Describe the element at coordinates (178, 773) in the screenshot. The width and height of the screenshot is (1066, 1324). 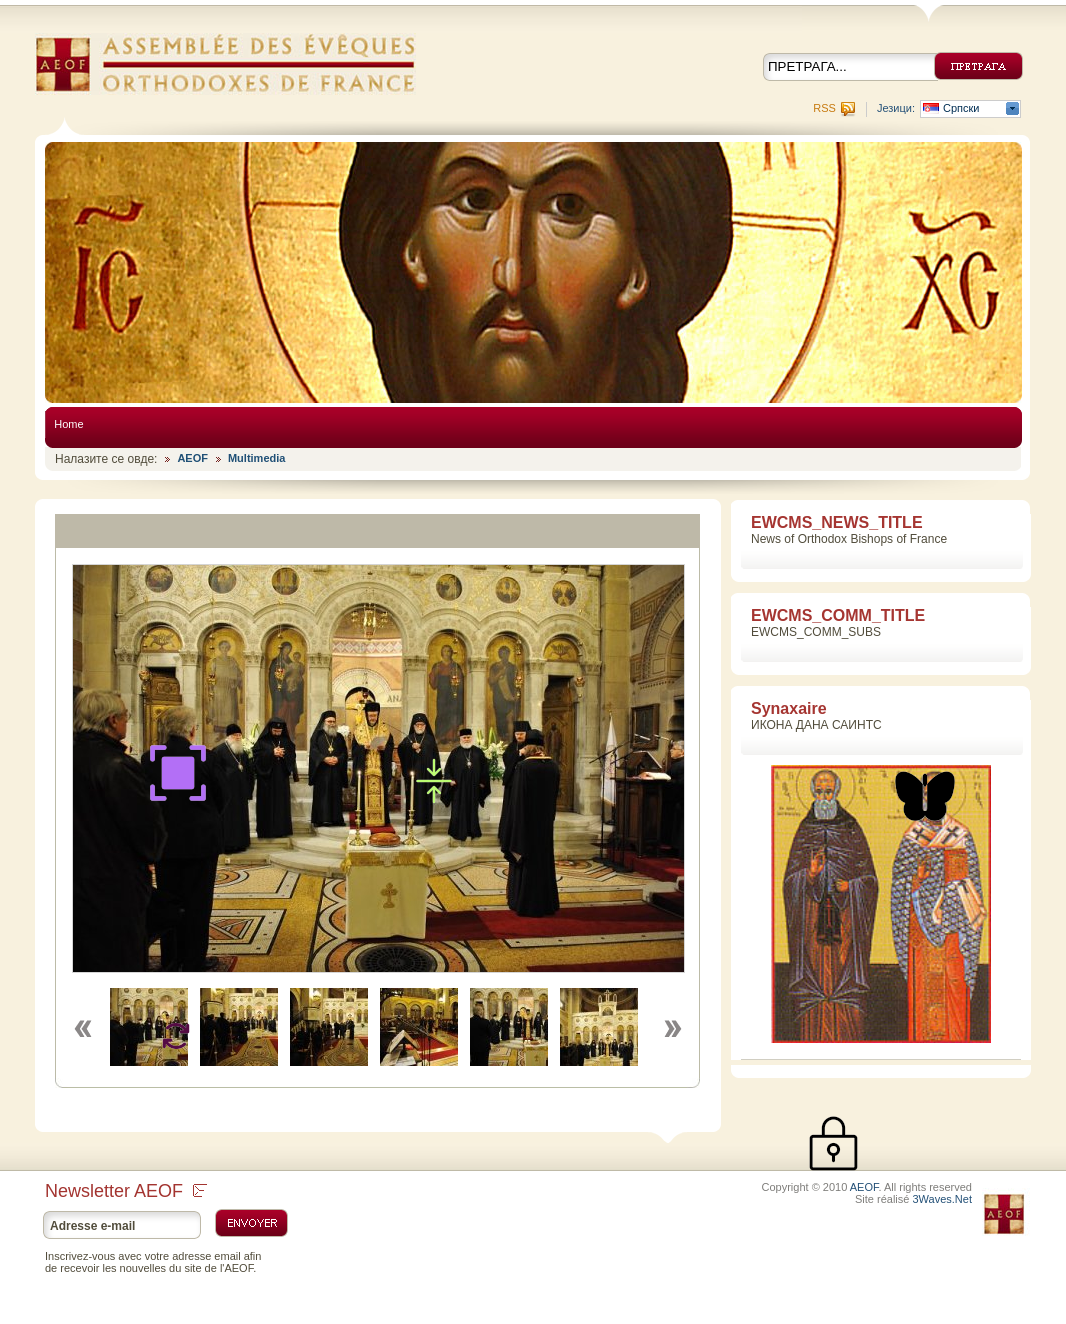
I see `scan a QR code or barcode` at that location.